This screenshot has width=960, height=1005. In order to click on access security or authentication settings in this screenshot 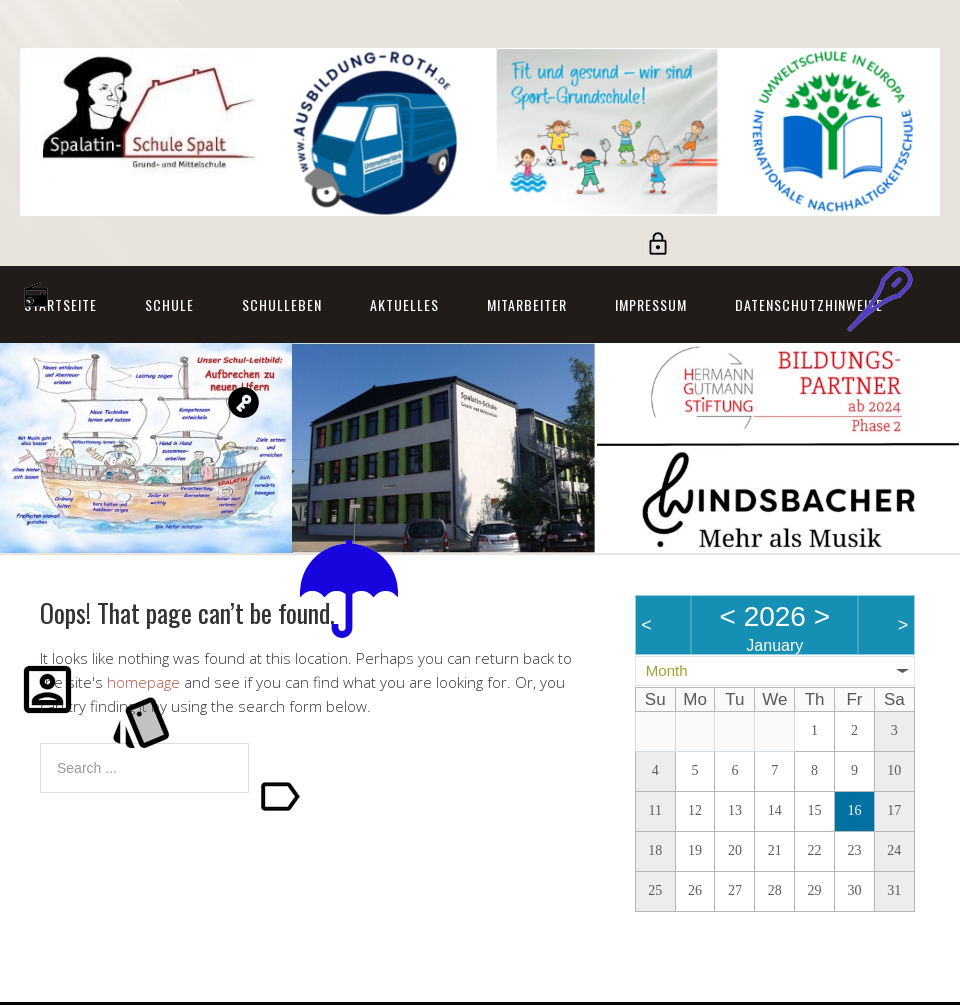, I will do `click(243, 402)`.